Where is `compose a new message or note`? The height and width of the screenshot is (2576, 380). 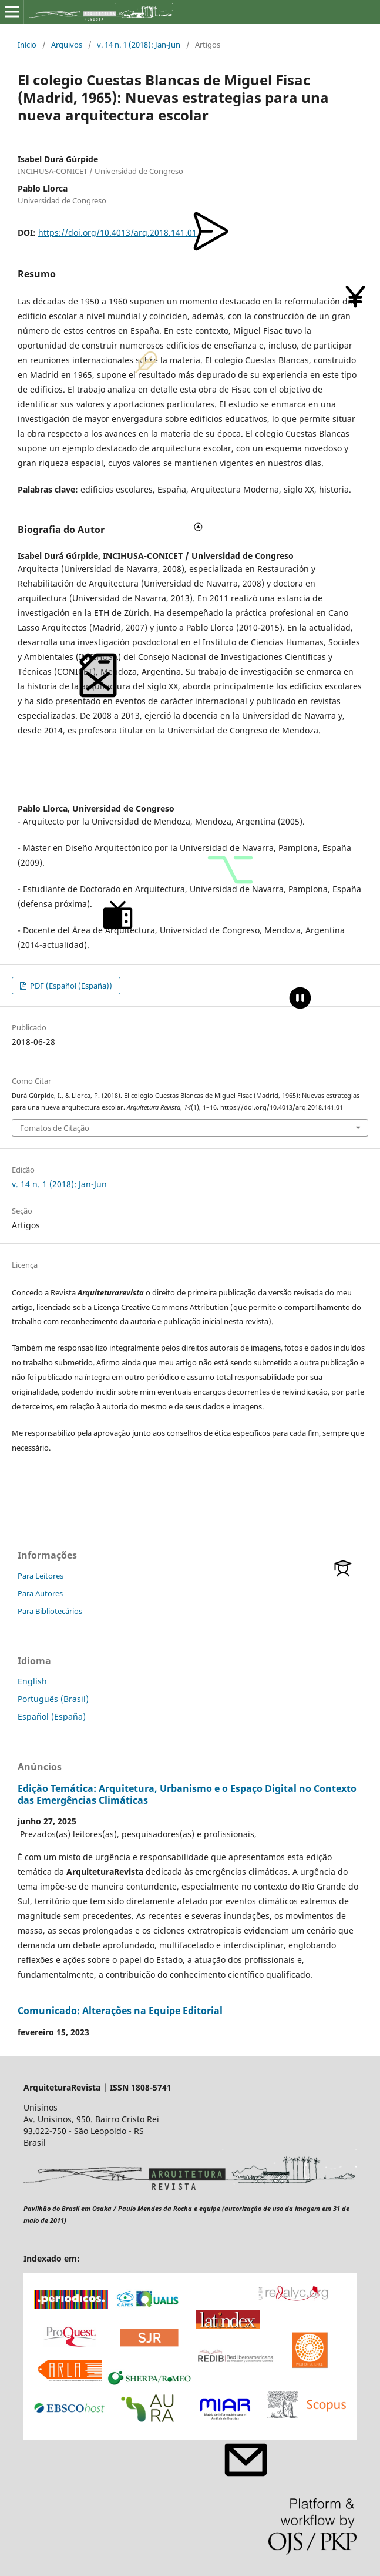 compose a new message or note is located at coordinates (146, 363).